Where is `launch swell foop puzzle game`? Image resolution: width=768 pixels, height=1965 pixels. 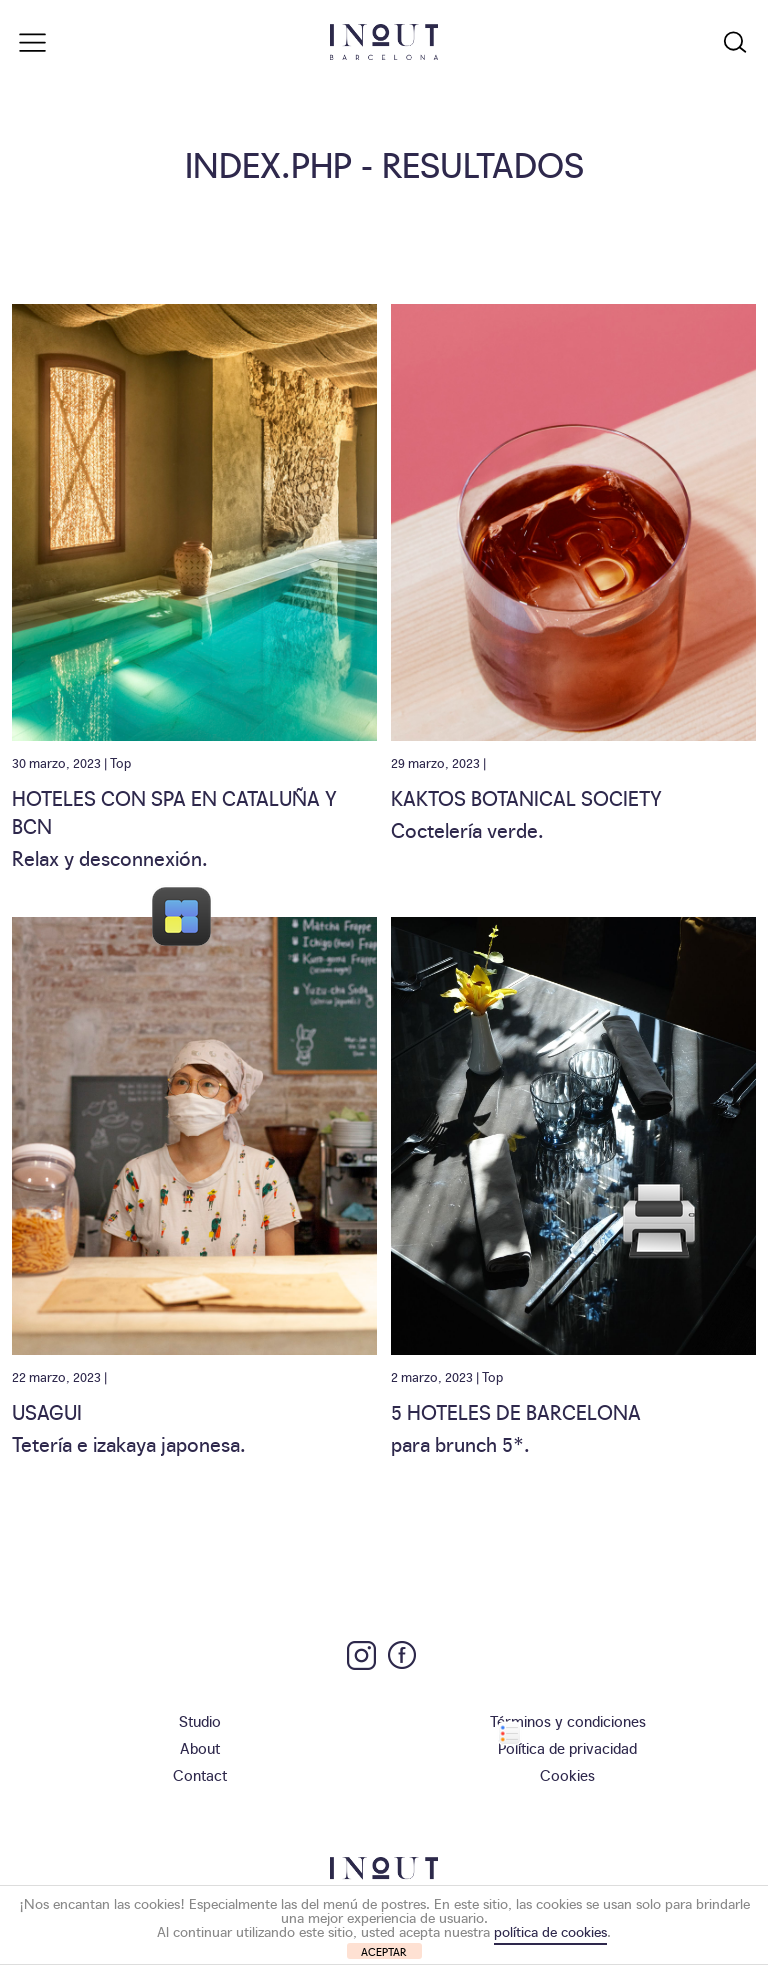
launch swell foop puzzle game is located at coordinates (181, 916).